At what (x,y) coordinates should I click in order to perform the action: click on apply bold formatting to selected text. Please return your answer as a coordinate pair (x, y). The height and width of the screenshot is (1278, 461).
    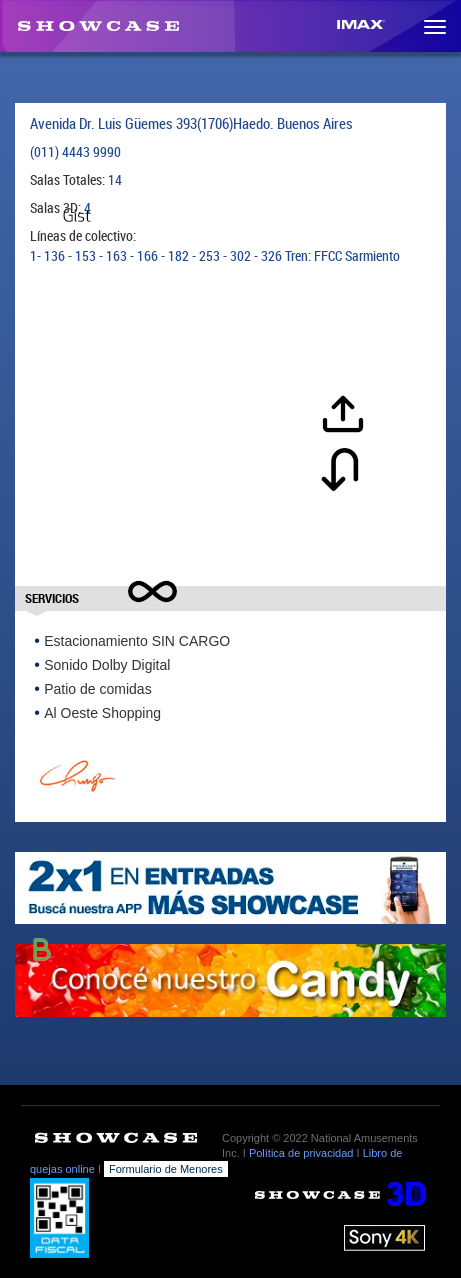
    Looking at the image, I should click on (41, 949).